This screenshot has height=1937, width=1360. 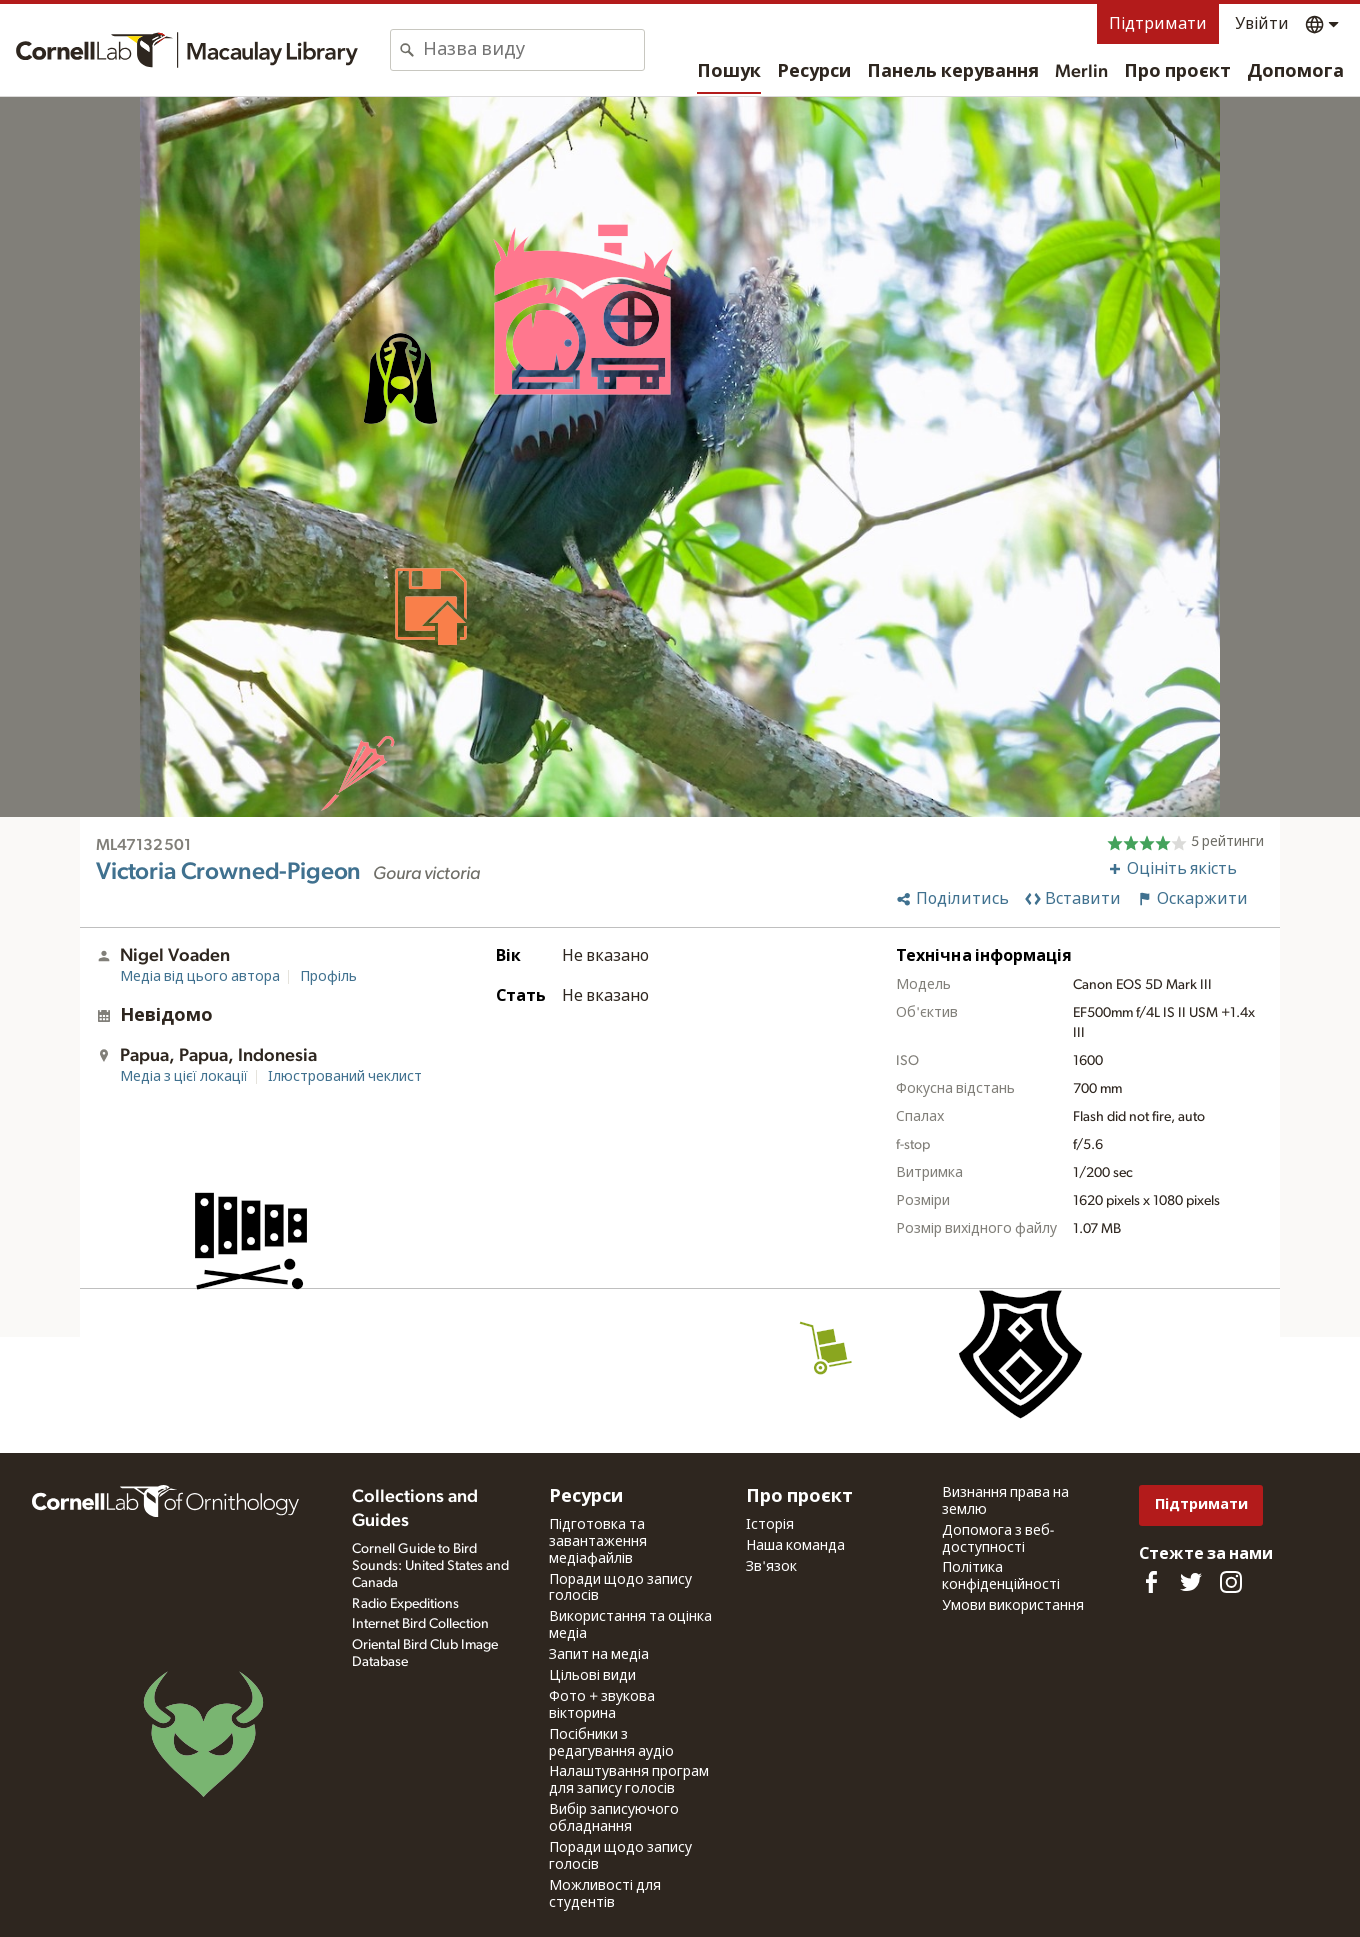 What do you see at coordinates (1020, 1354) in the screenshot?
I see `activate dragon shield defense ability` at bounding box center [1020, 1354].